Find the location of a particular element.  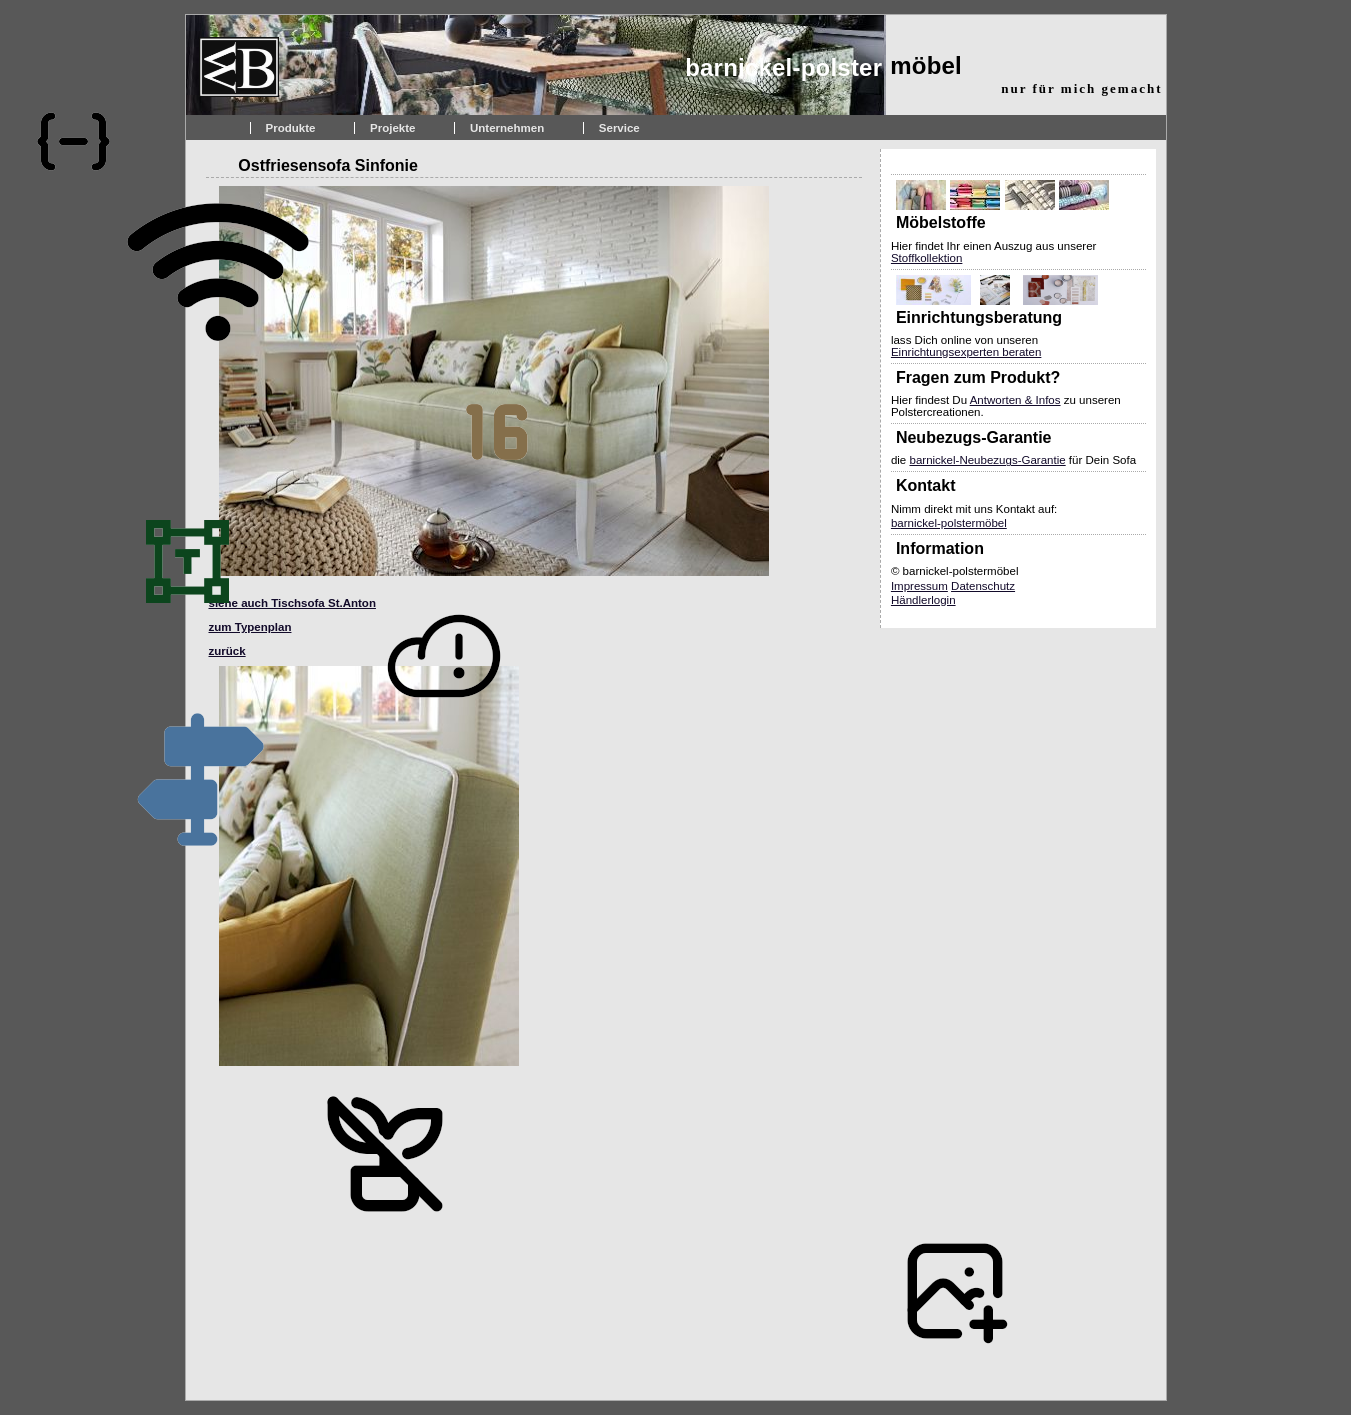

indicates item number 16 in a list or sequence is located at coordinates (494, 432).